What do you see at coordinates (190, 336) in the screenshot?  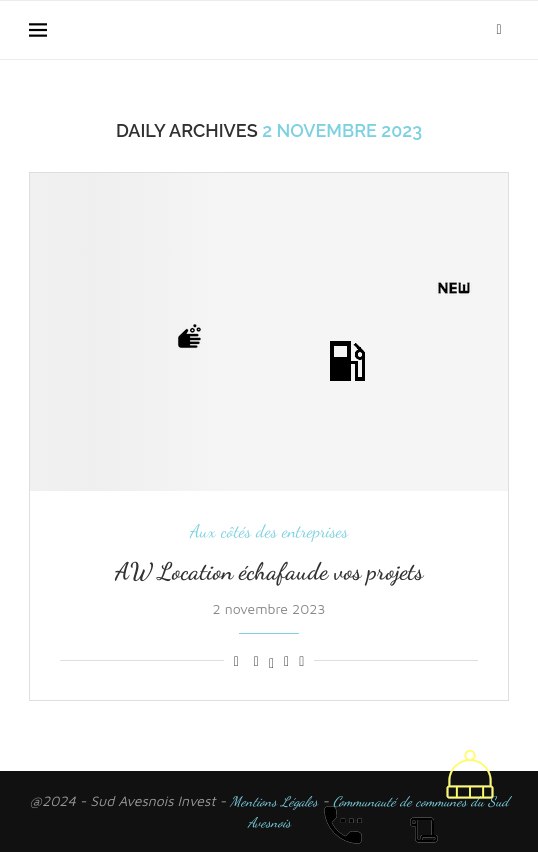 I see `hand washing or hygiene reminder` at bounding box center [190, 336].